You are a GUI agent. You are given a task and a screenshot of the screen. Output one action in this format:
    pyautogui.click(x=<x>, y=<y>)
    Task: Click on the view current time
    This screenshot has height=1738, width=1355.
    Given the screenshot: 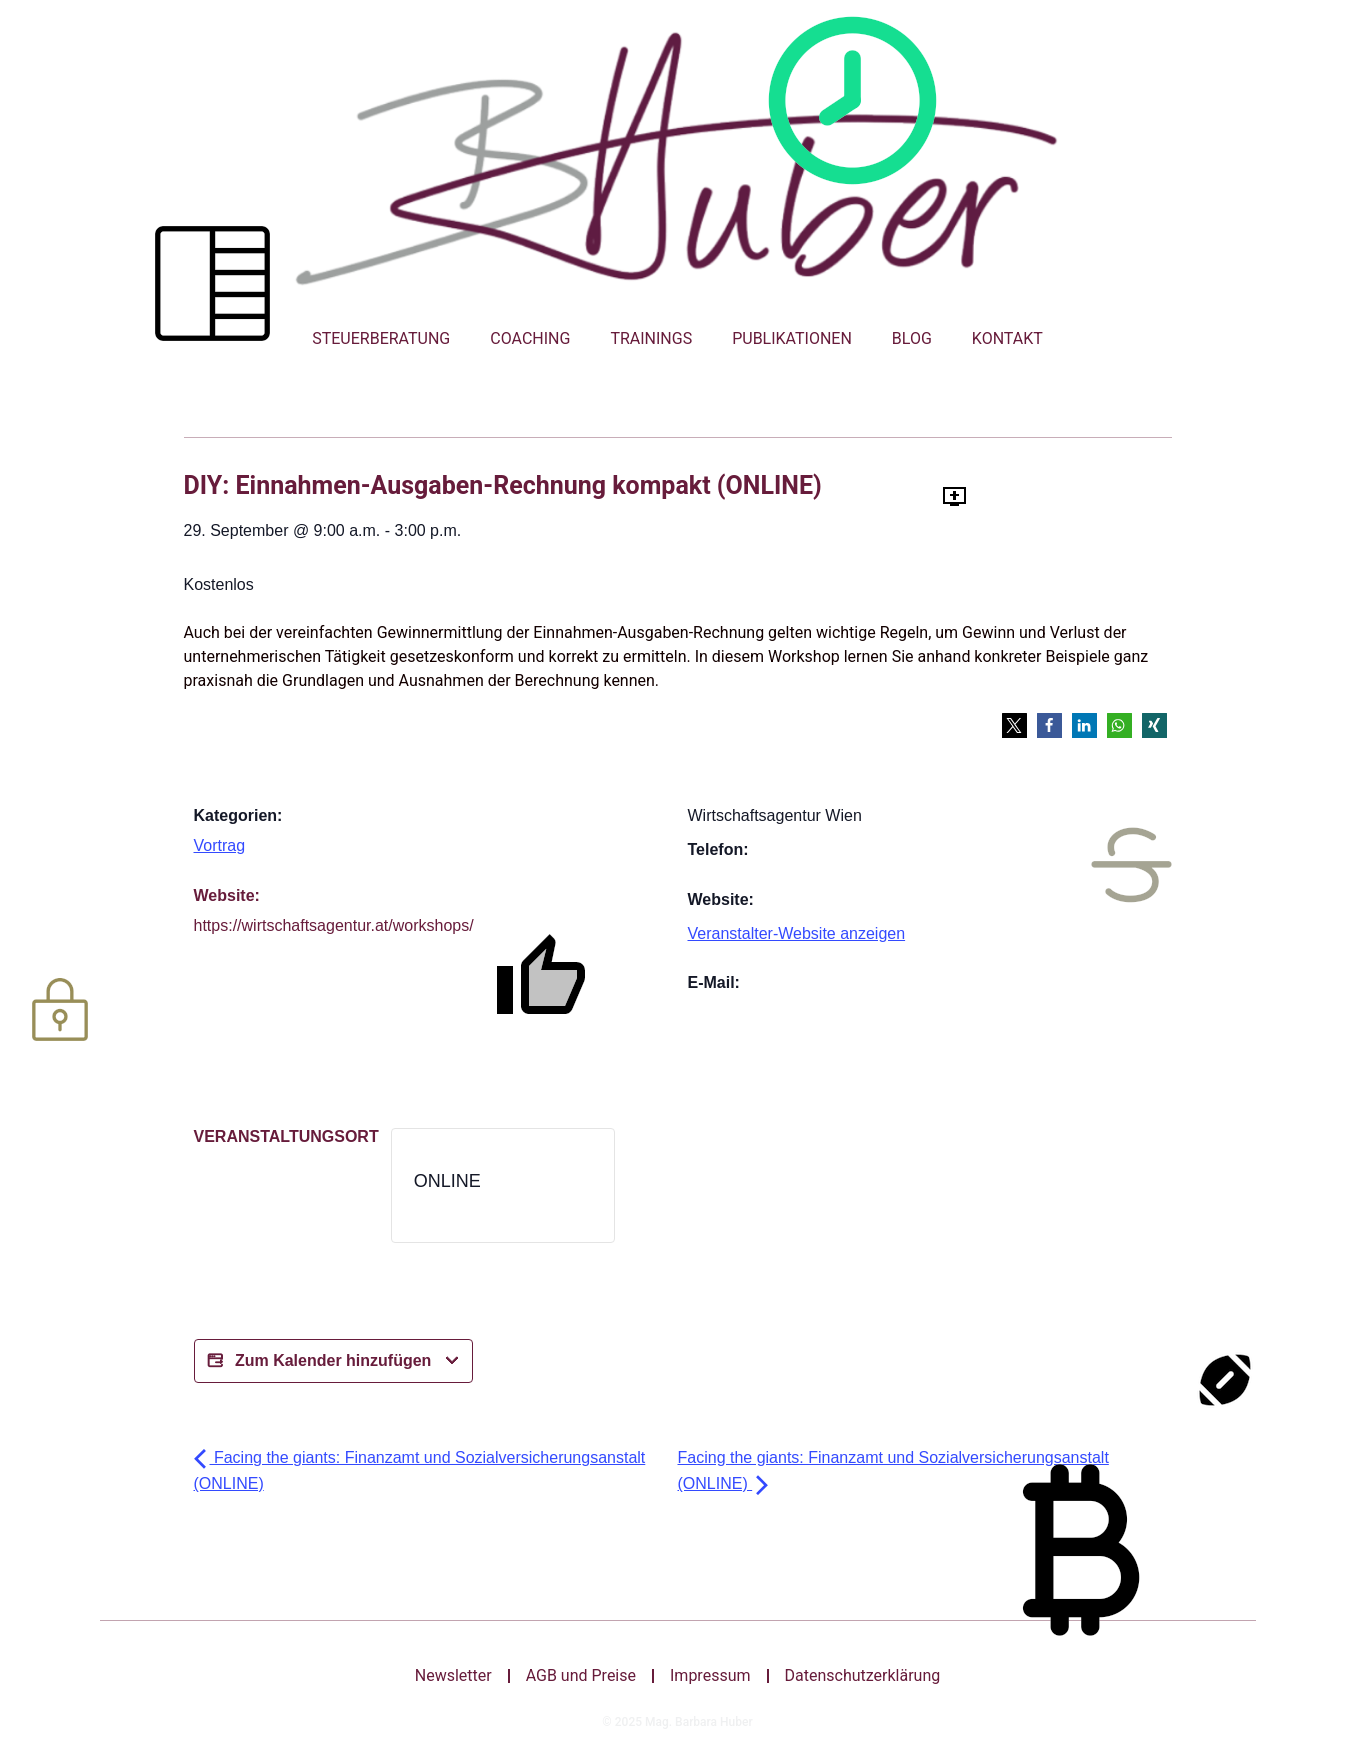 What is the action you would take?
    pyautogui.click(x=852, y=100)
    